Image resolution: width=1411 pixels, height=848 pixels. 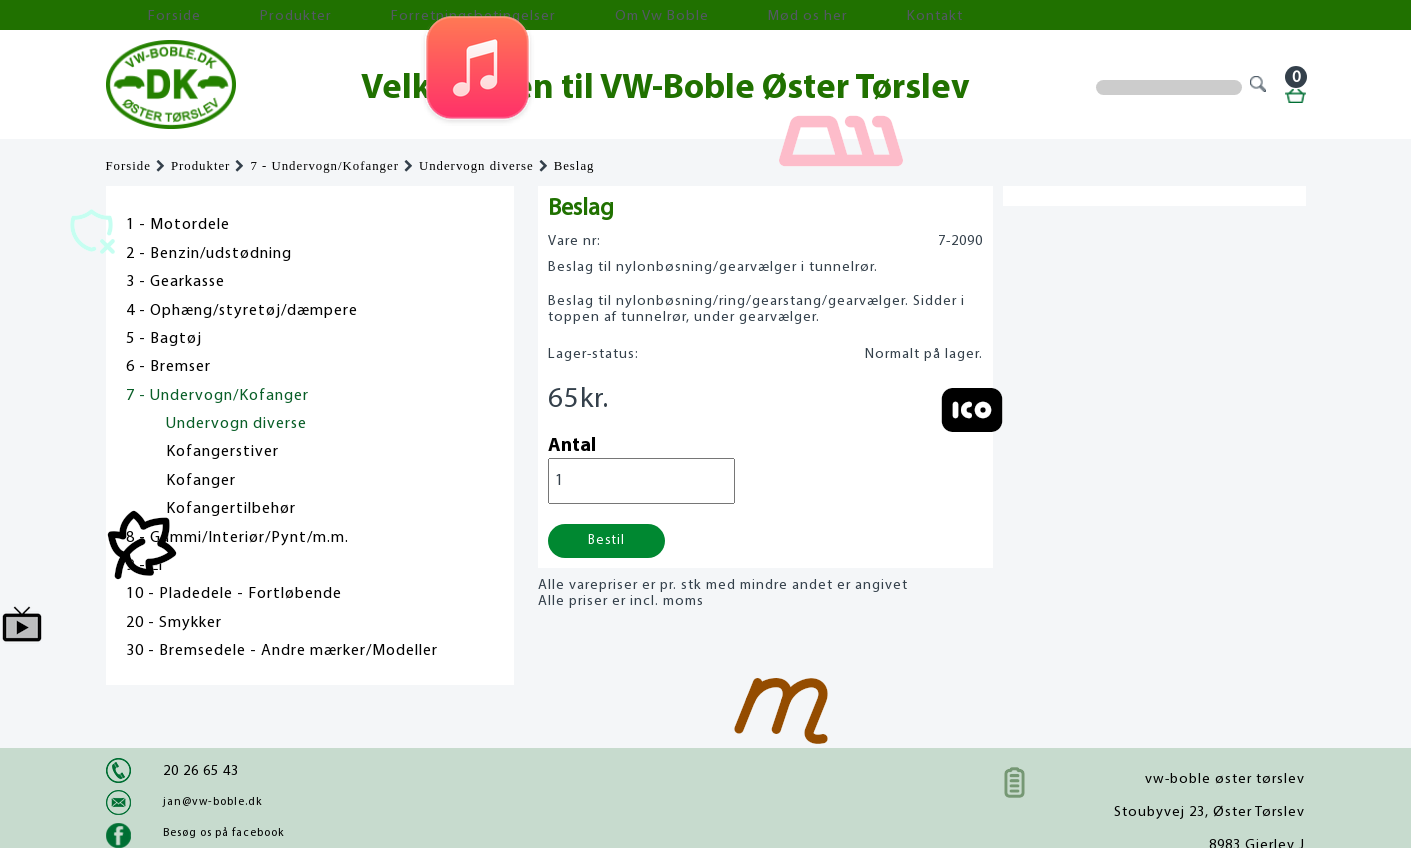 What do you see at coordinates (972, 410) in the screenshot?
I see `website favicon or browser tab icon` at bounding box center [972, 410].